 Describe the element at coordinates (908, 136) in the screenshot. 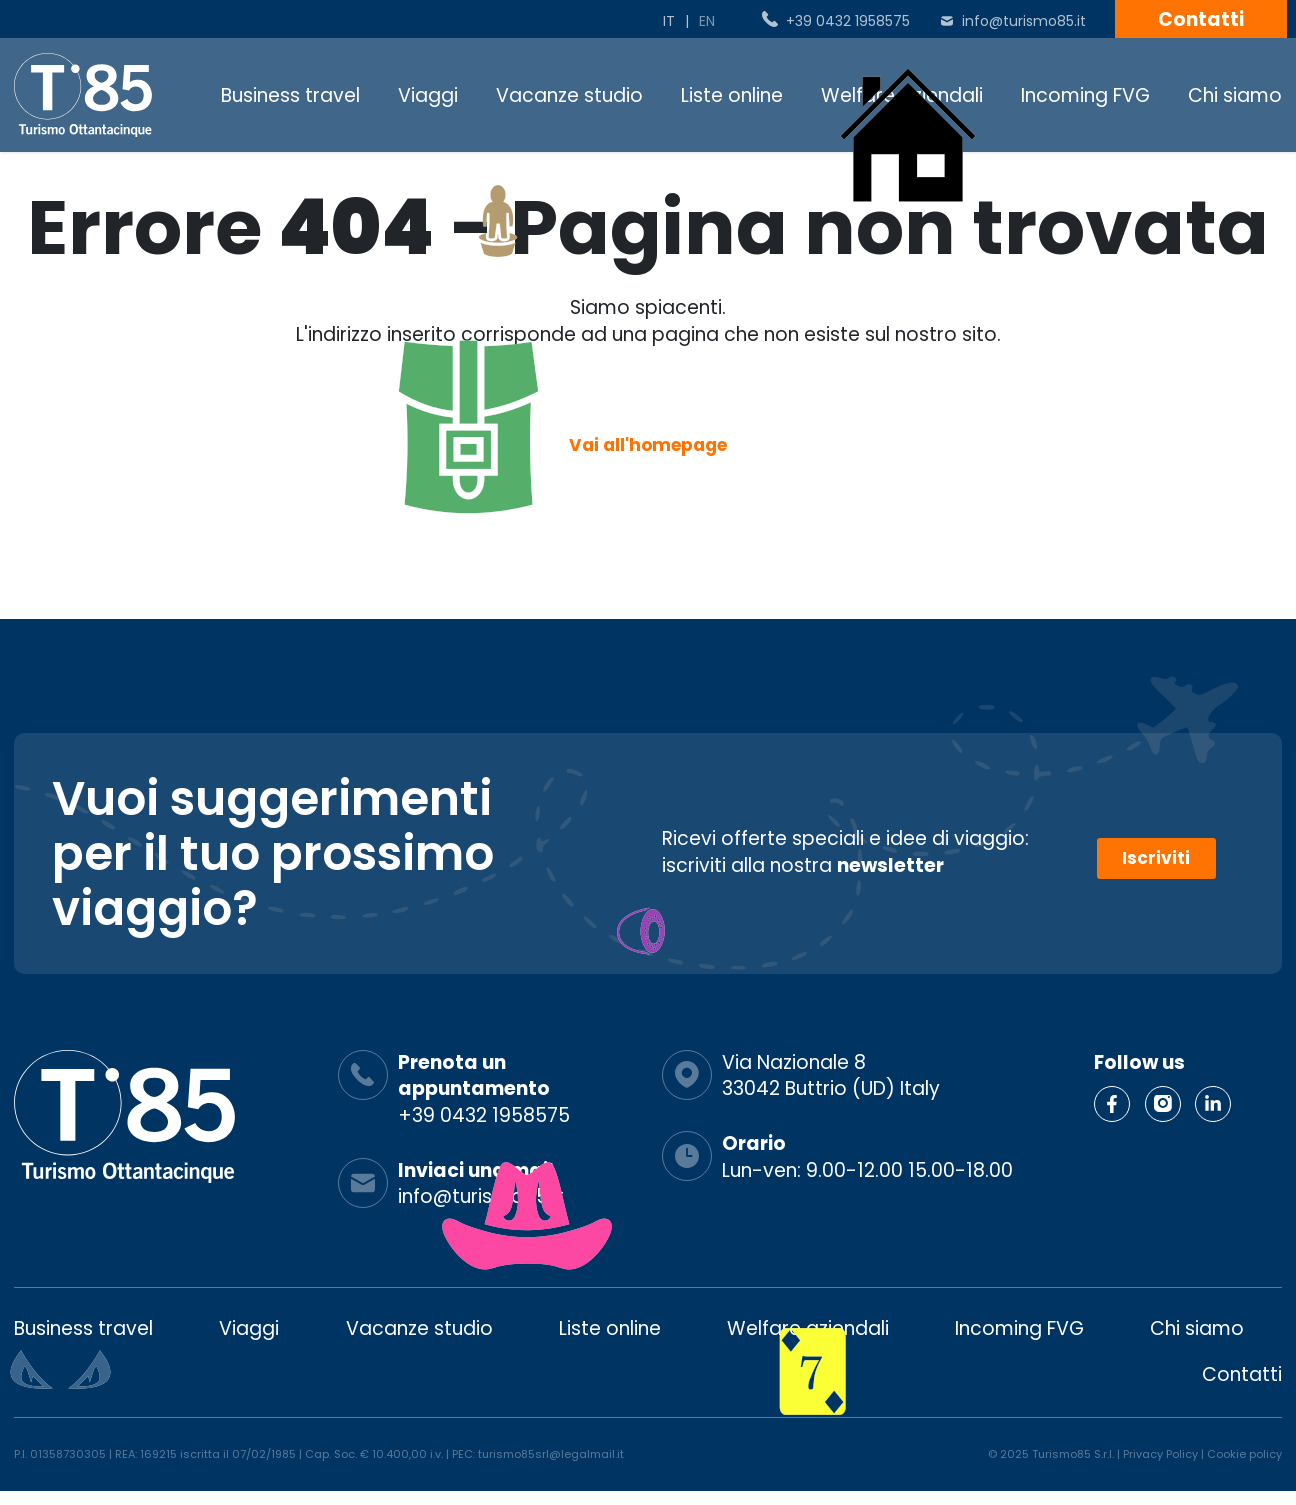

I see `navigate to home screen` at that location.